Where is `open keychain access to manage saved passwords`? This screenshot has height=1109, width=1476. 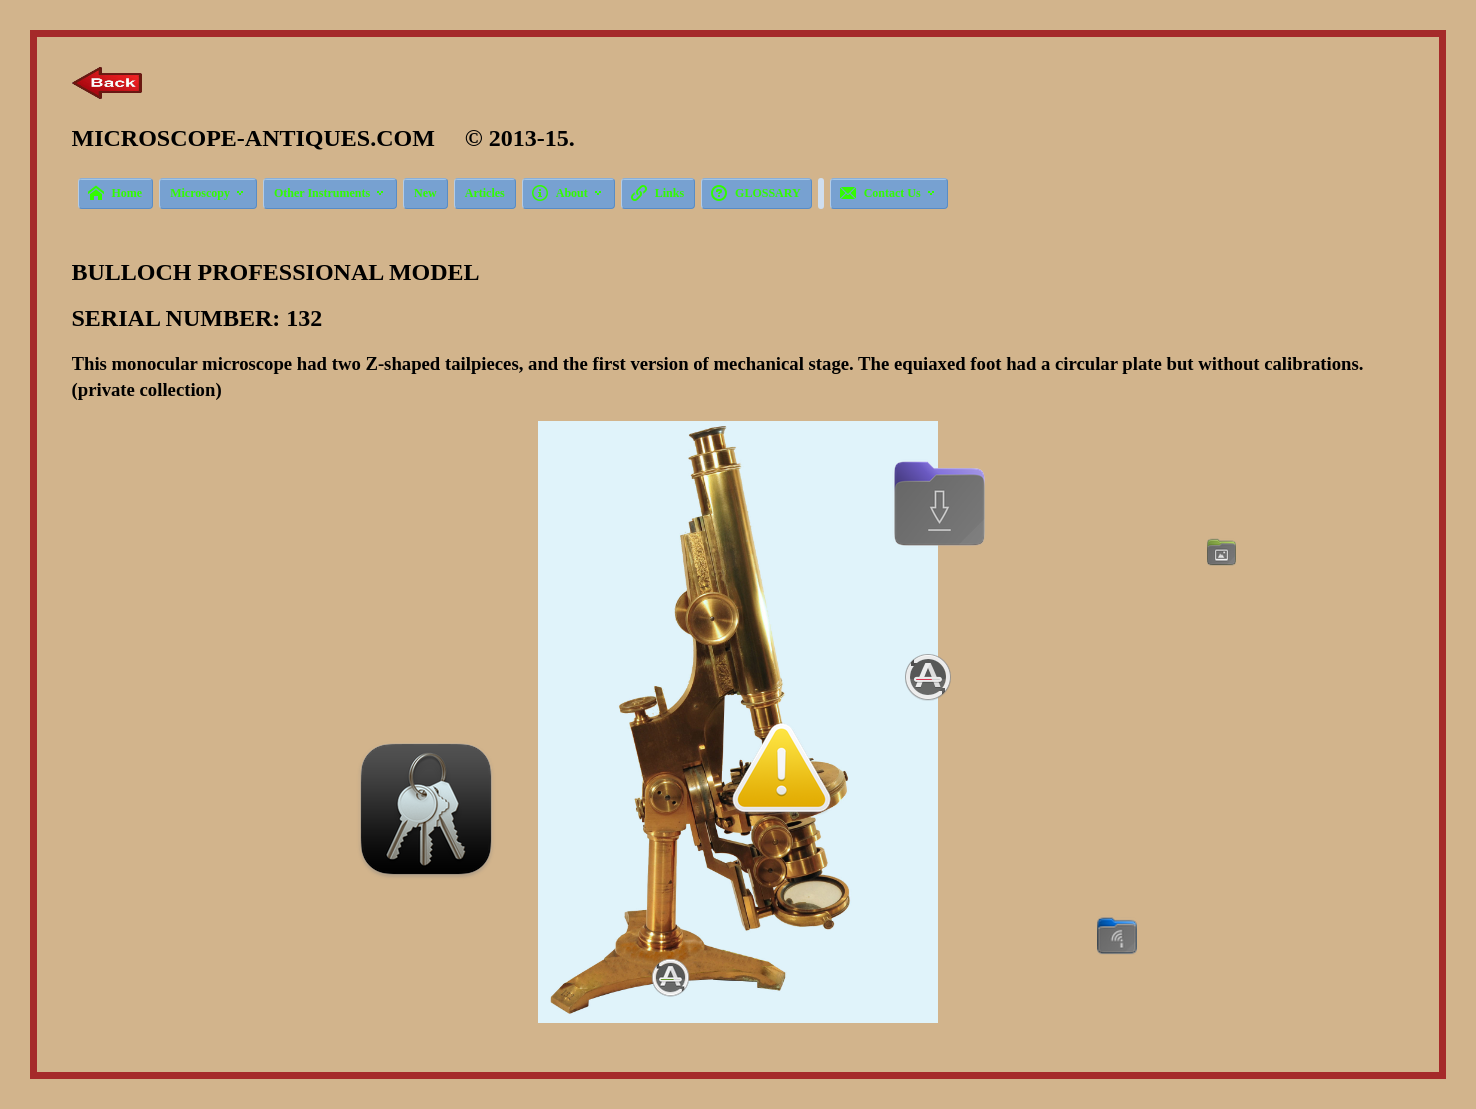 open keychain access to manage saved passwords is located at coordinates (426, 809).